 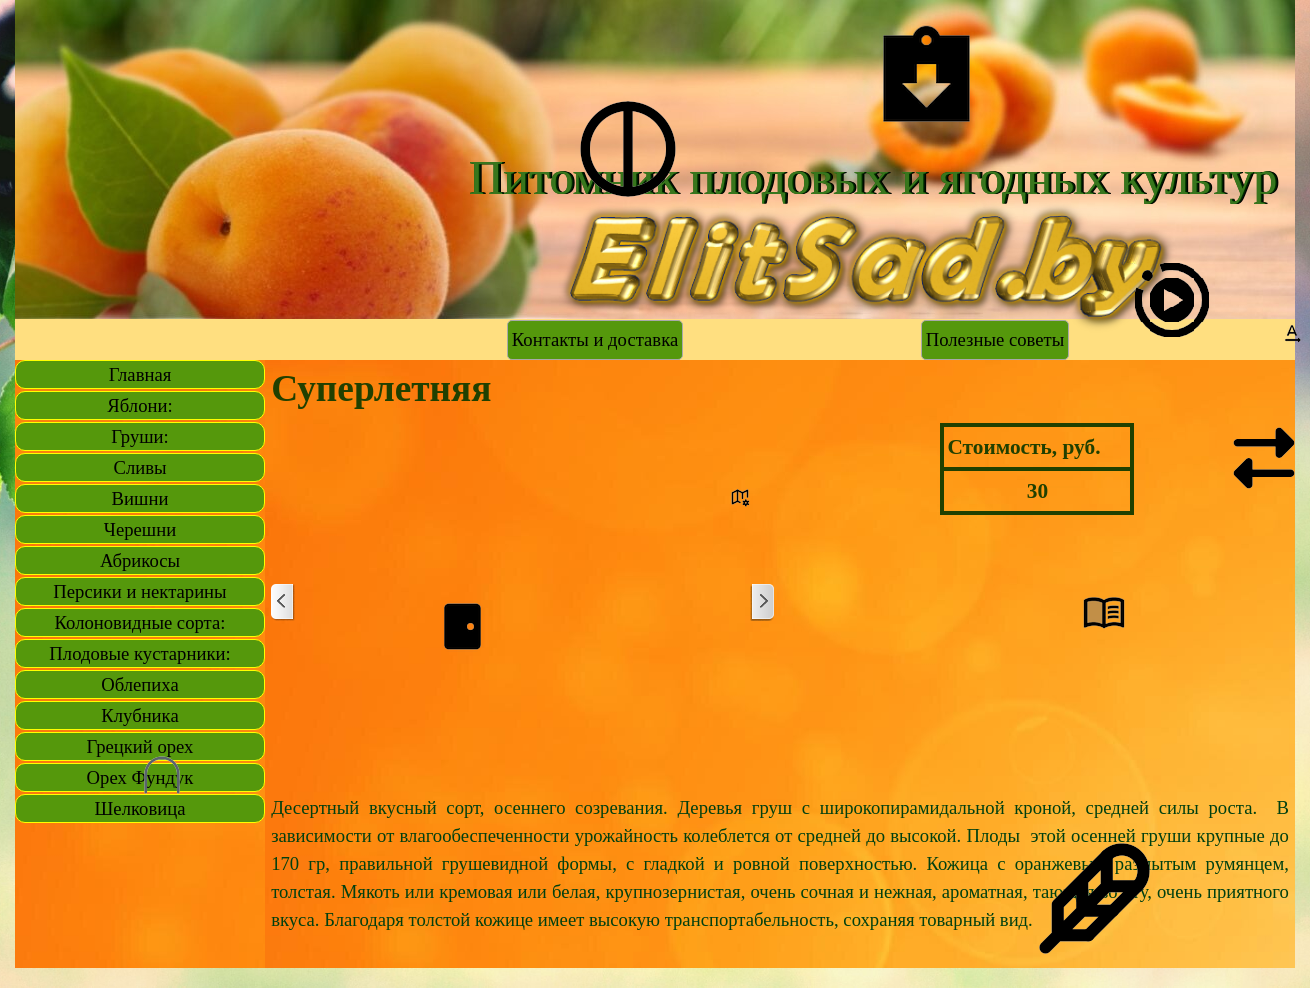 I want to click on enable motion photos capture, so click(x=1172, y=300).